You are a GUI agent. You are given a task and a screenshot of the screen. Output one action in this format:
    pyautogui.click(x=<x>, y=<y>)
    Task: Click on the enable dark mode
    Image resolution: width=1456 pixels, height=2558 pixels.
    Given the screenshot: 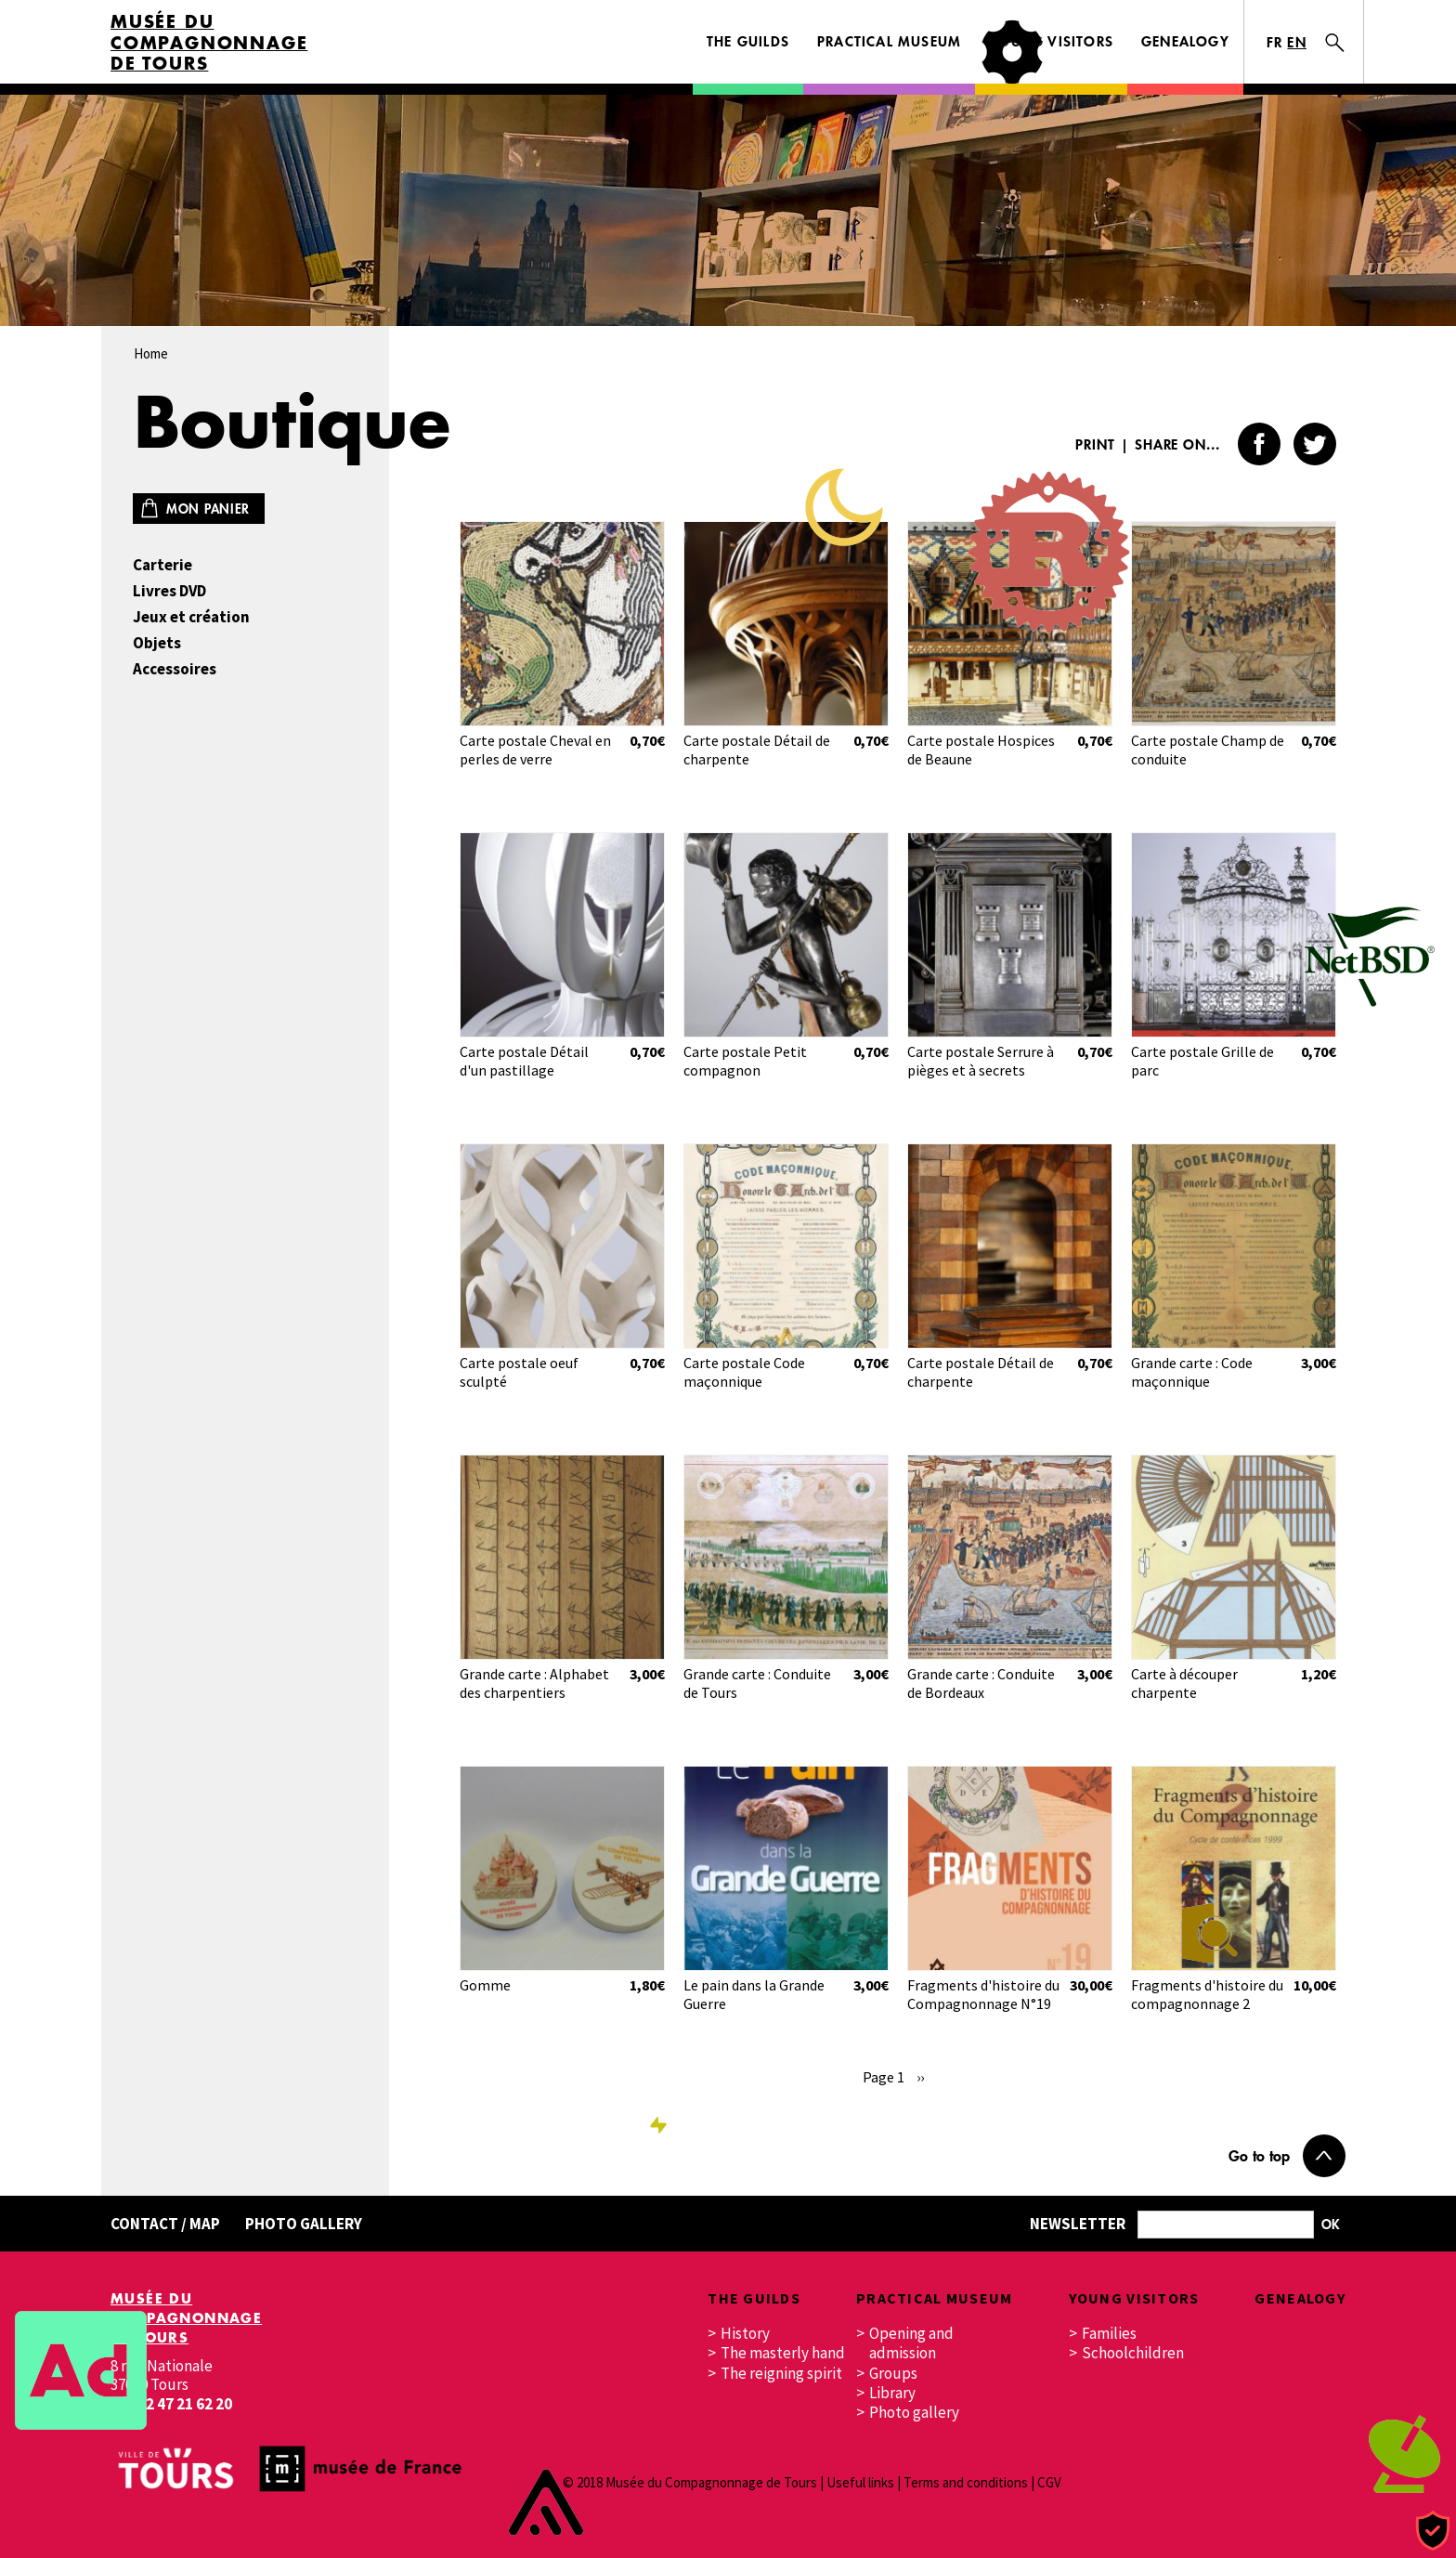 What is the action you would take?
    pyautogui.click(x=844, y=507)
    